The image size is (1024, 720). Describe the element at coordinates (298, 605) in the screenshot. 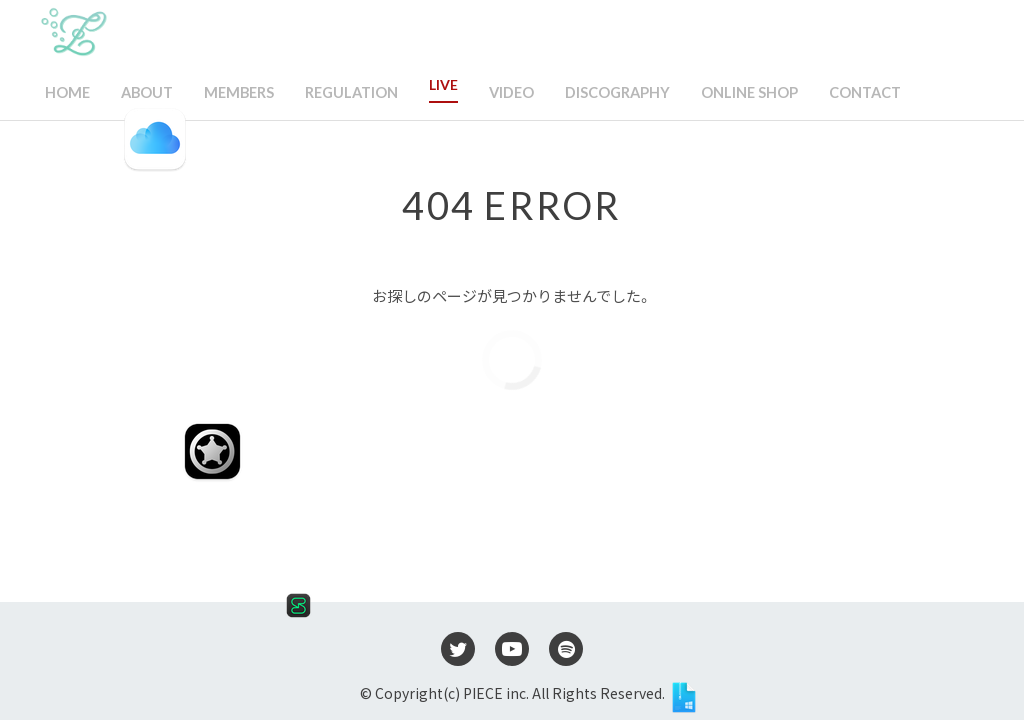

I see `open session private messenger app` at that location.